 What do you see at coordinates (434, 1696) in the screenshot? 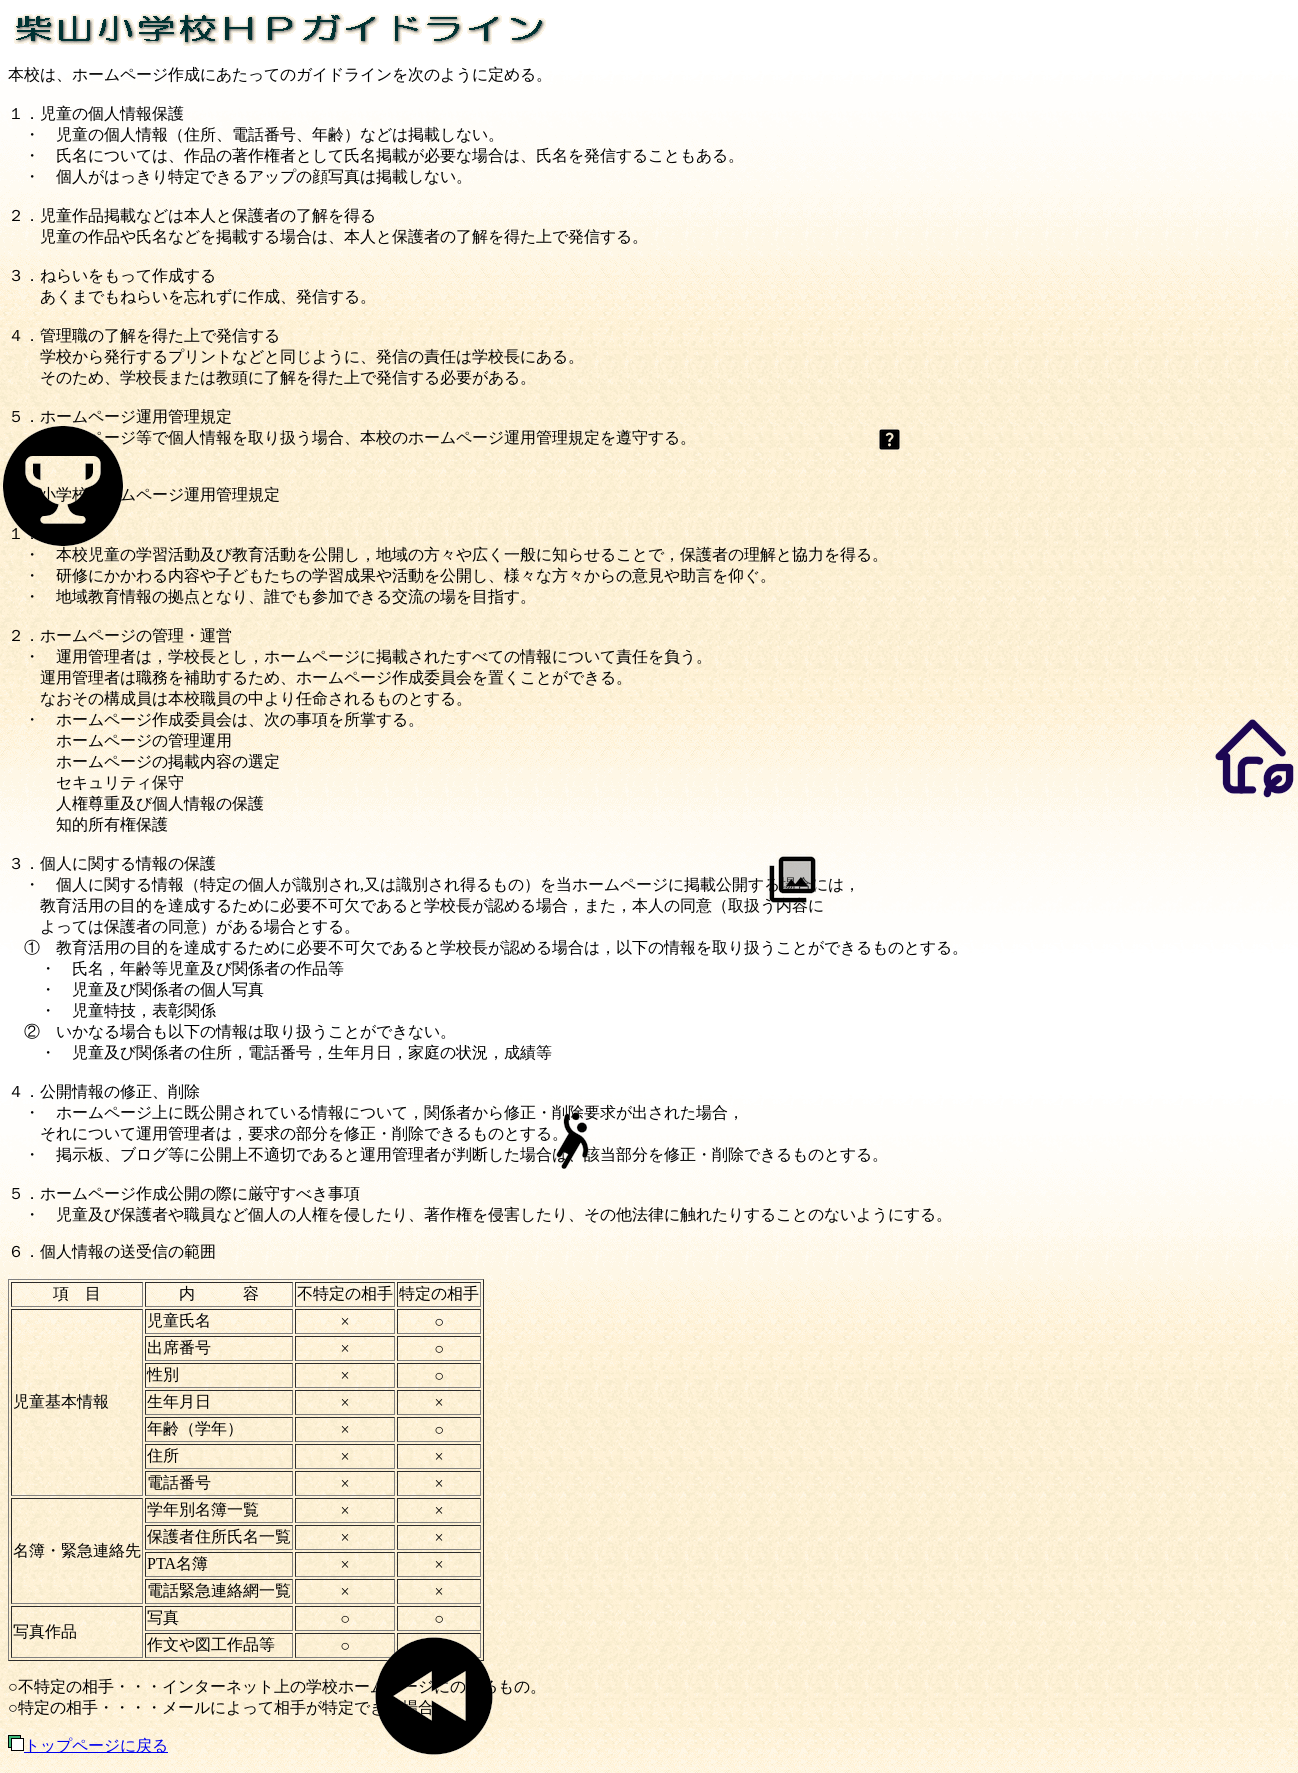
I see `rewind or skip to previous track` at bounding box center [434, 1696].